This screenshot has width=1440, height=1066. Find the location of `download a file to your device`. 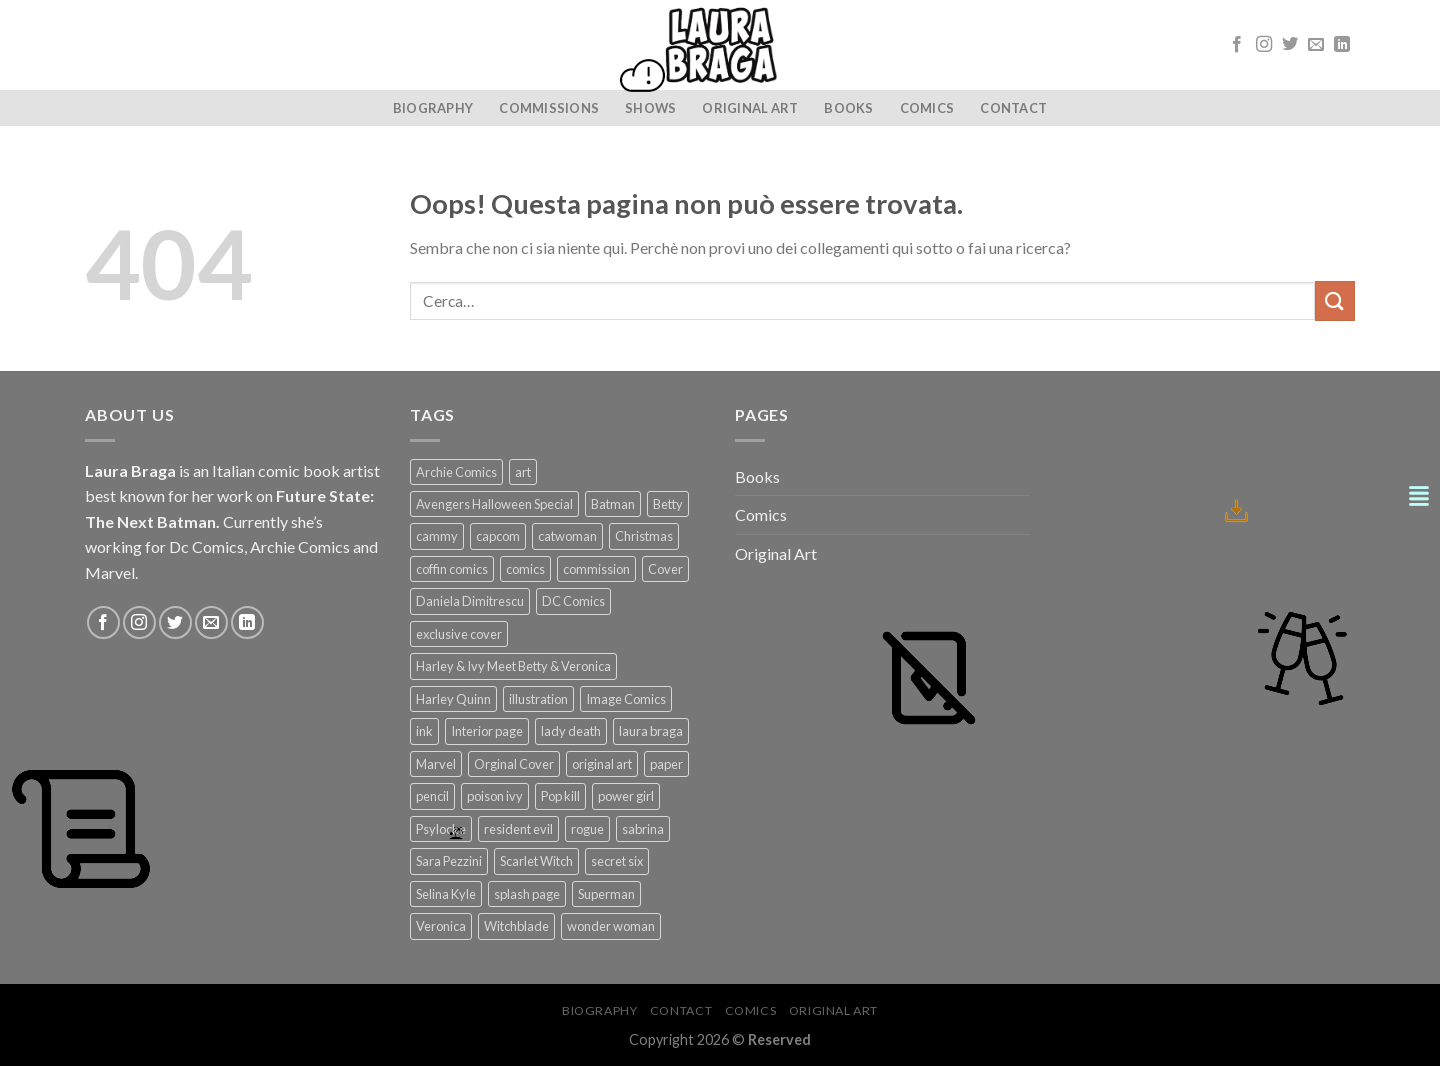

download a file to your device is located at coordinates (1236, 511).